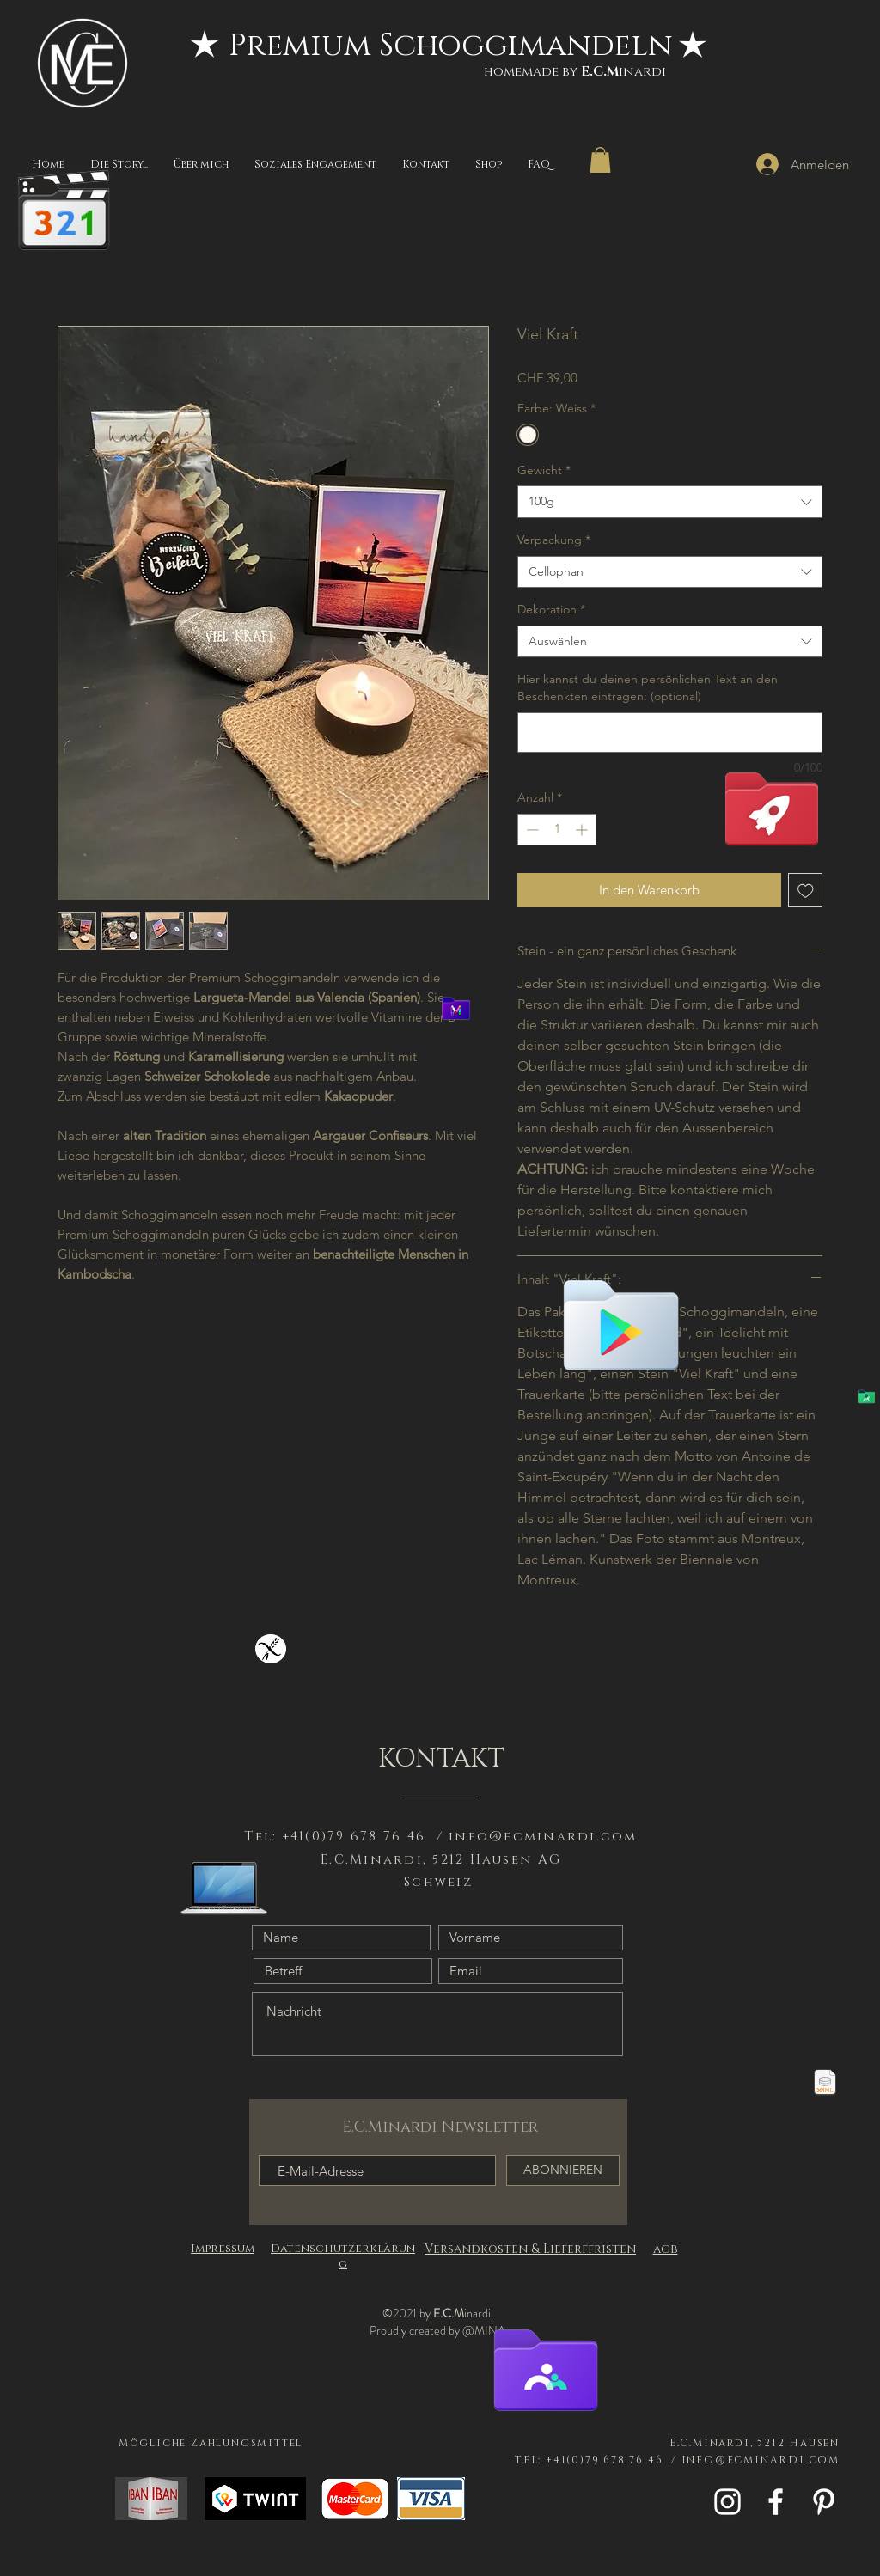  What do you see at coordinates (545, 2372) in the screenshot?
I see `open wondershare famisafe app folder` at bounding box center [545, 2372].